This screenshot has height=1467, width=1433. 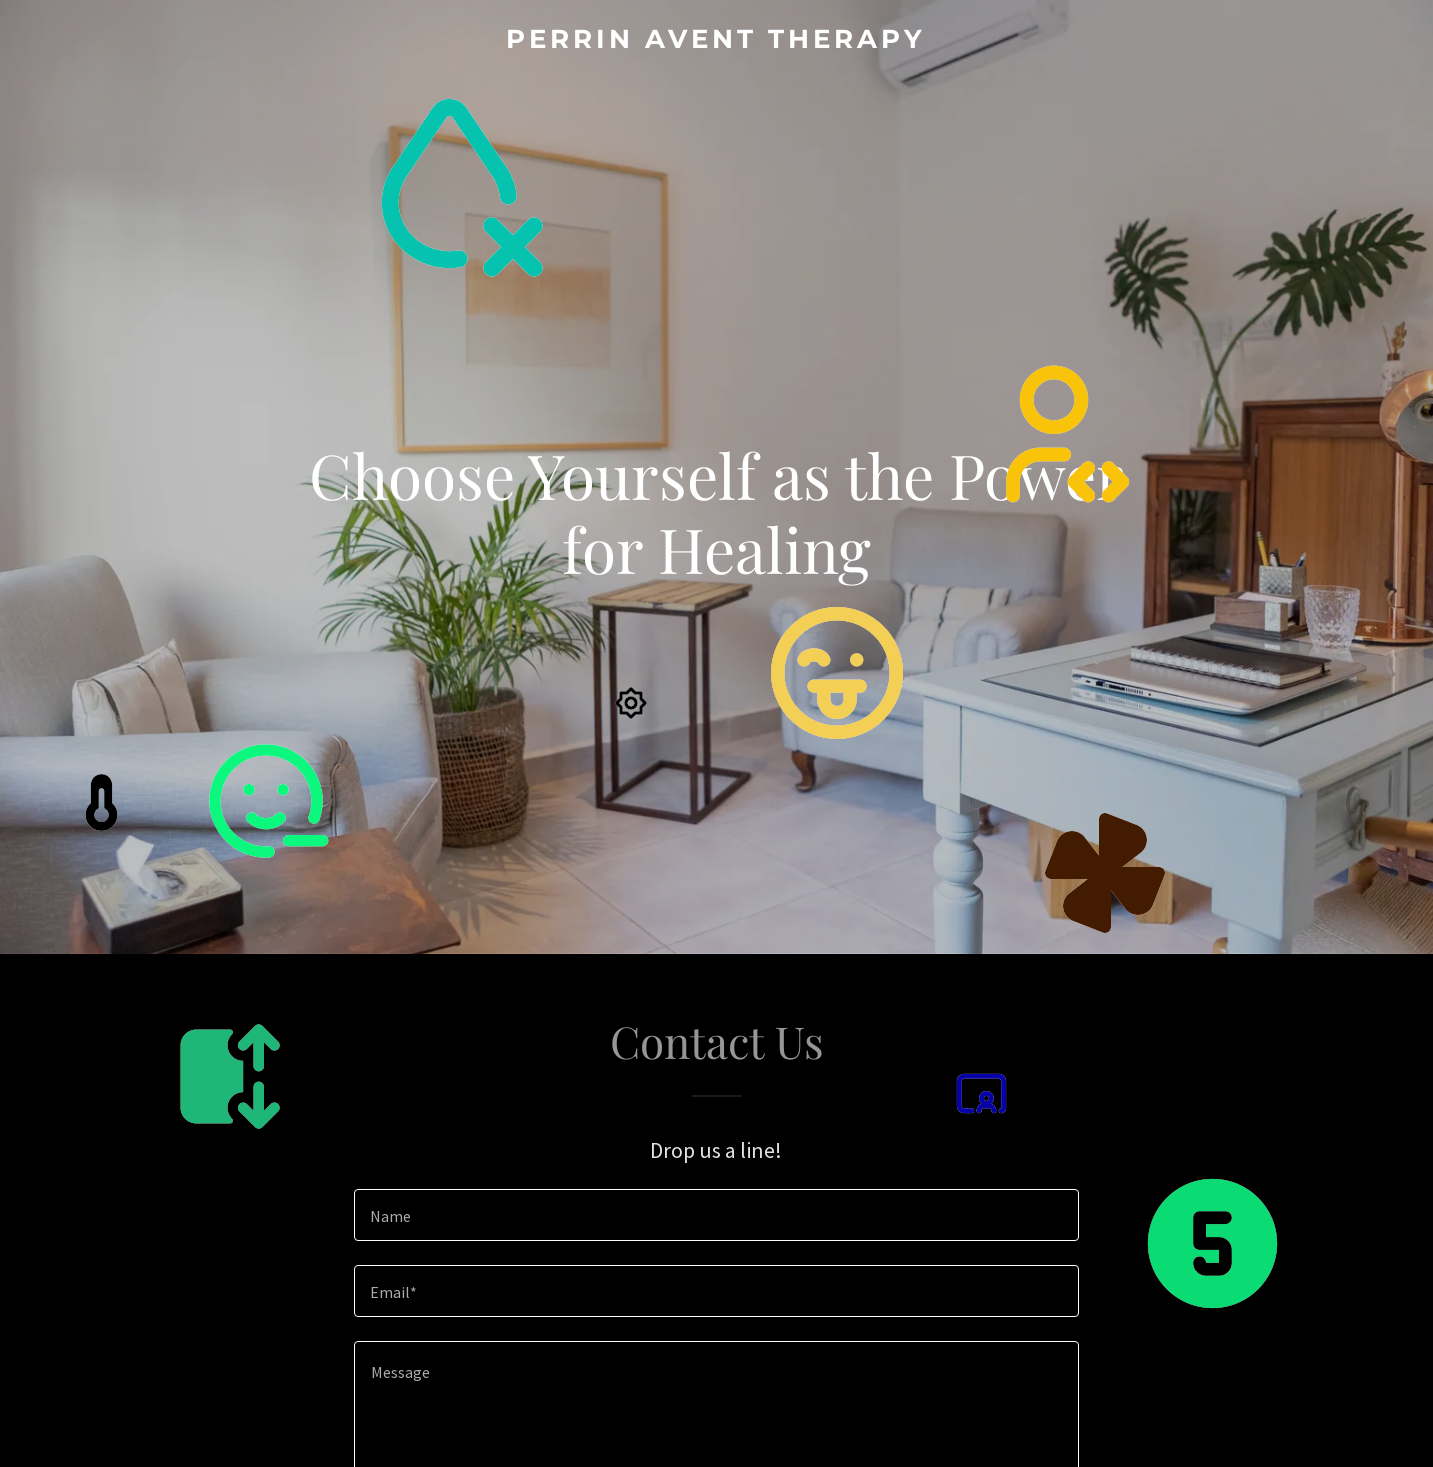 I want to click on adjust car ventilation settings, so click(x=1105, y=873).